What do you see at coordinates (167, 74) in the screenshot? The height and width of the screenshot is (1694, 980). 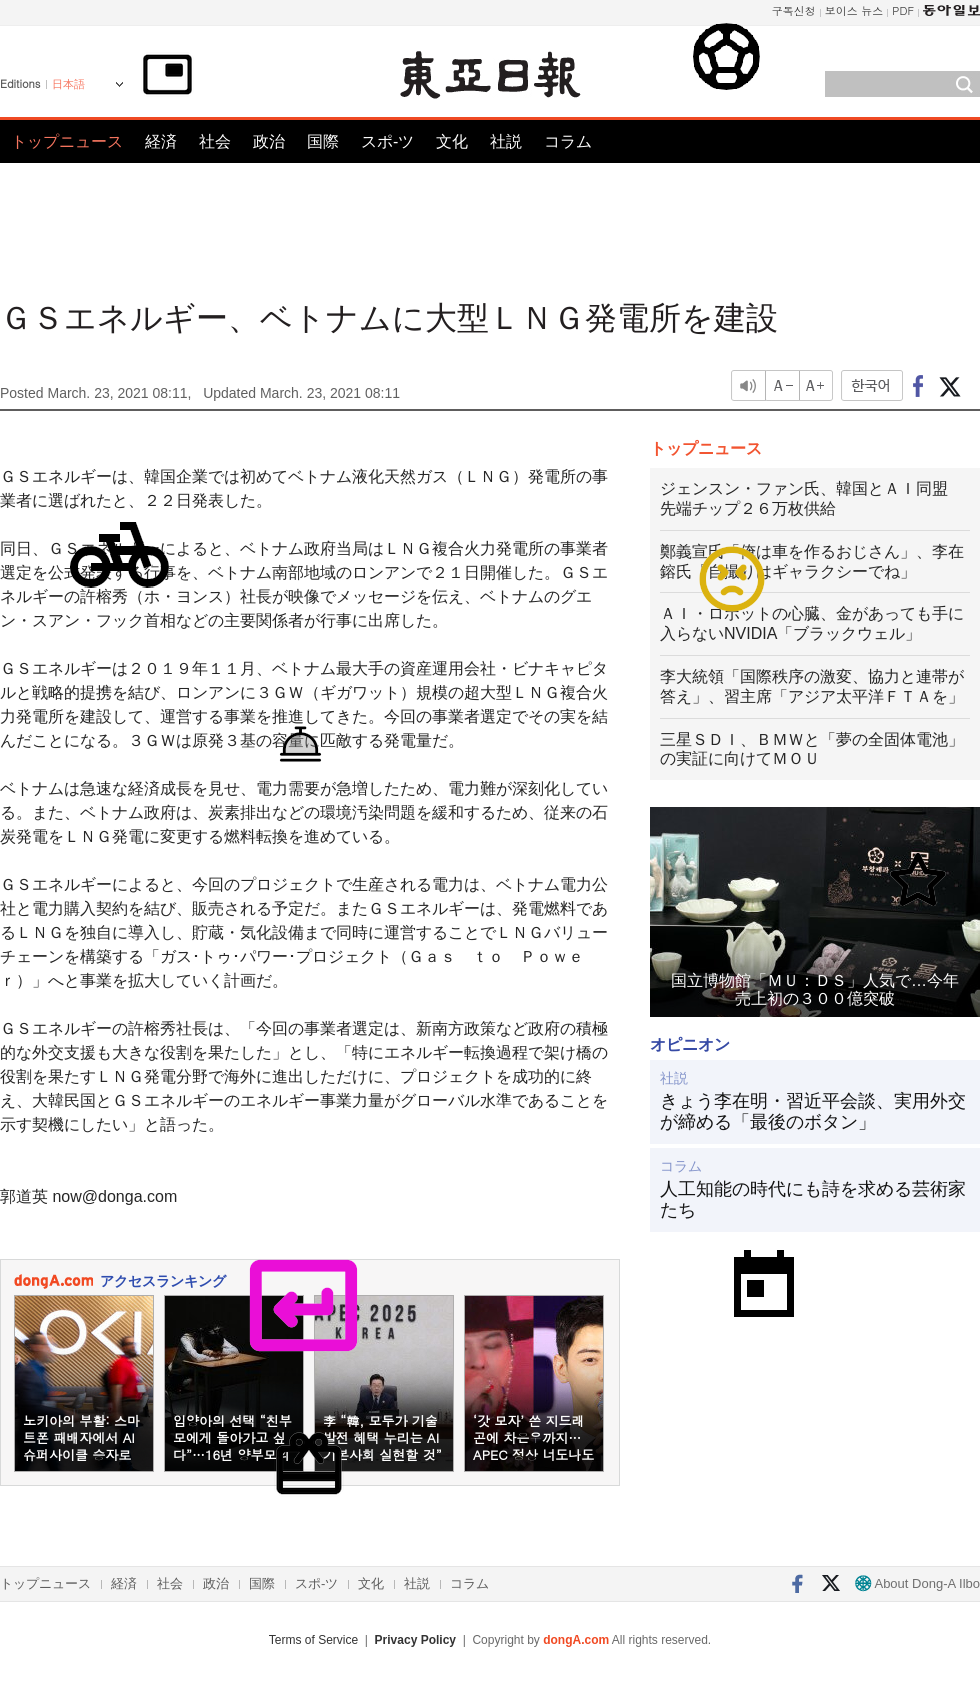 I see `enable picture-in-picture mode` at bounding box center [167, 74].